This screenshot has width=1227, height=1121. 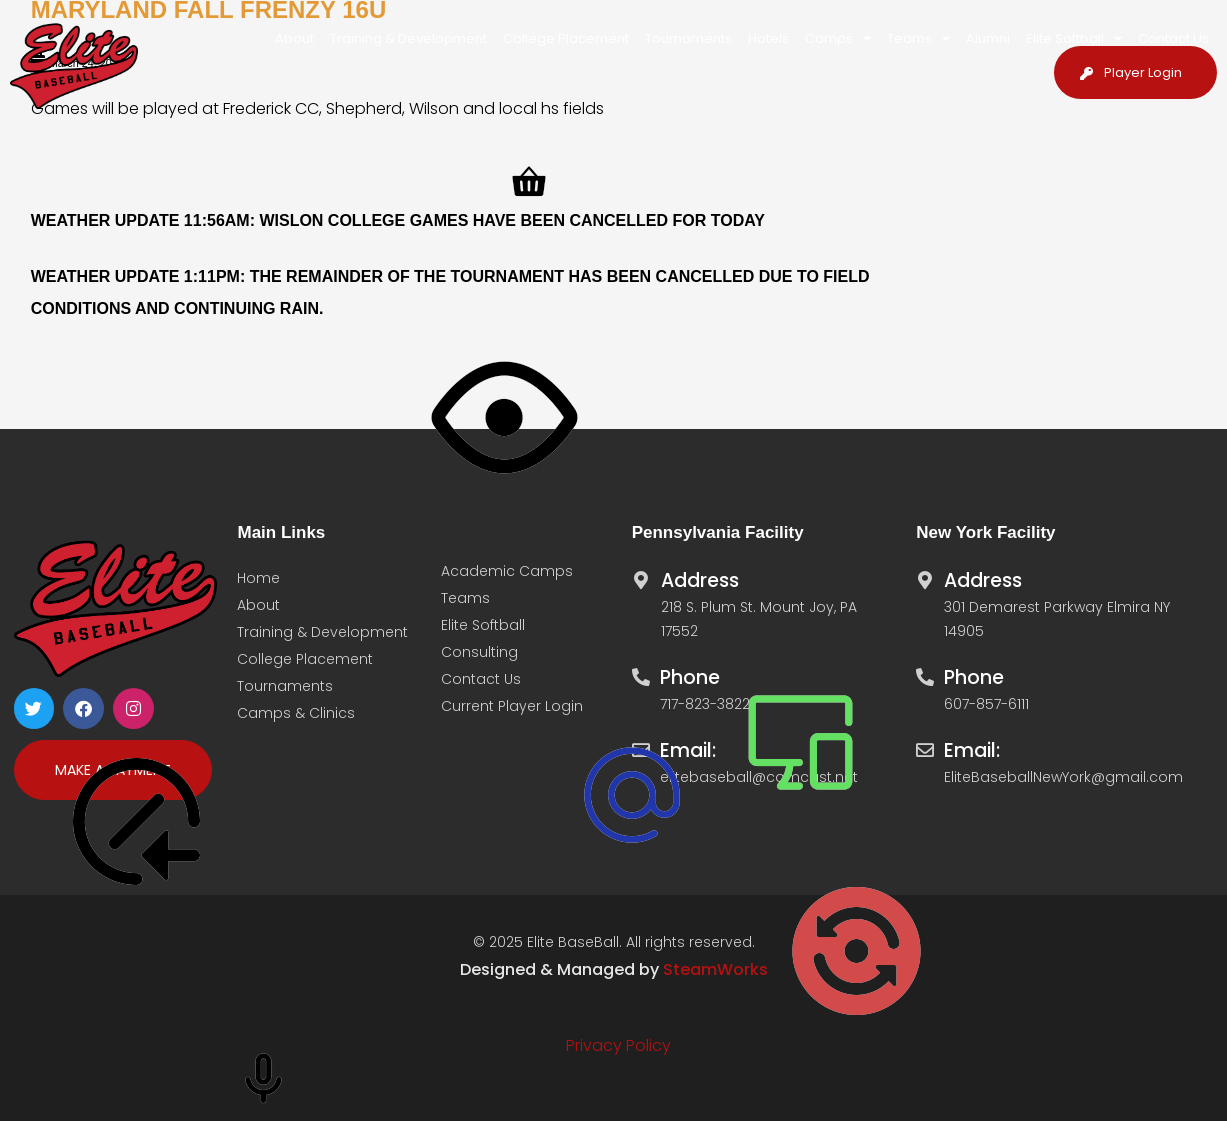 I want to click on tap to start voice recording, so click(x=263, y=1079).